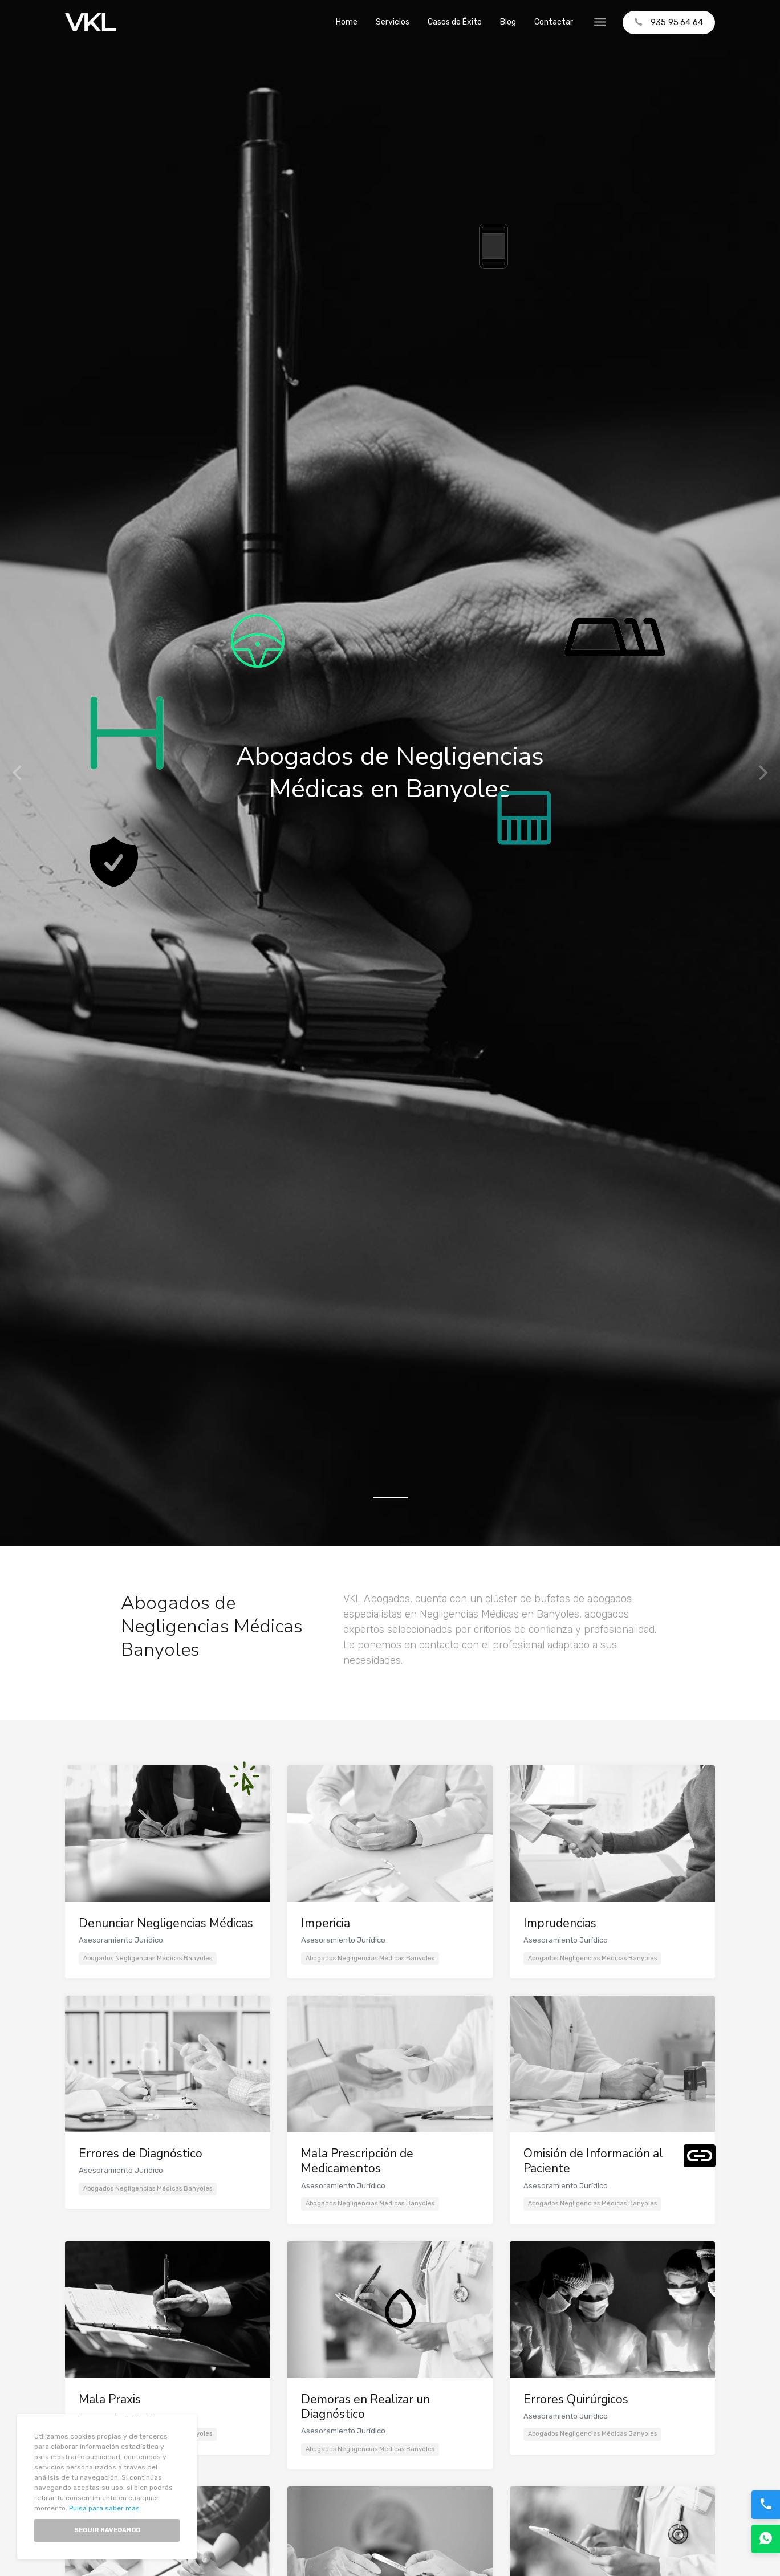  Describe the element at coordinates (700, 2156) in the screenshot. I see `copy or share a link` at that location.